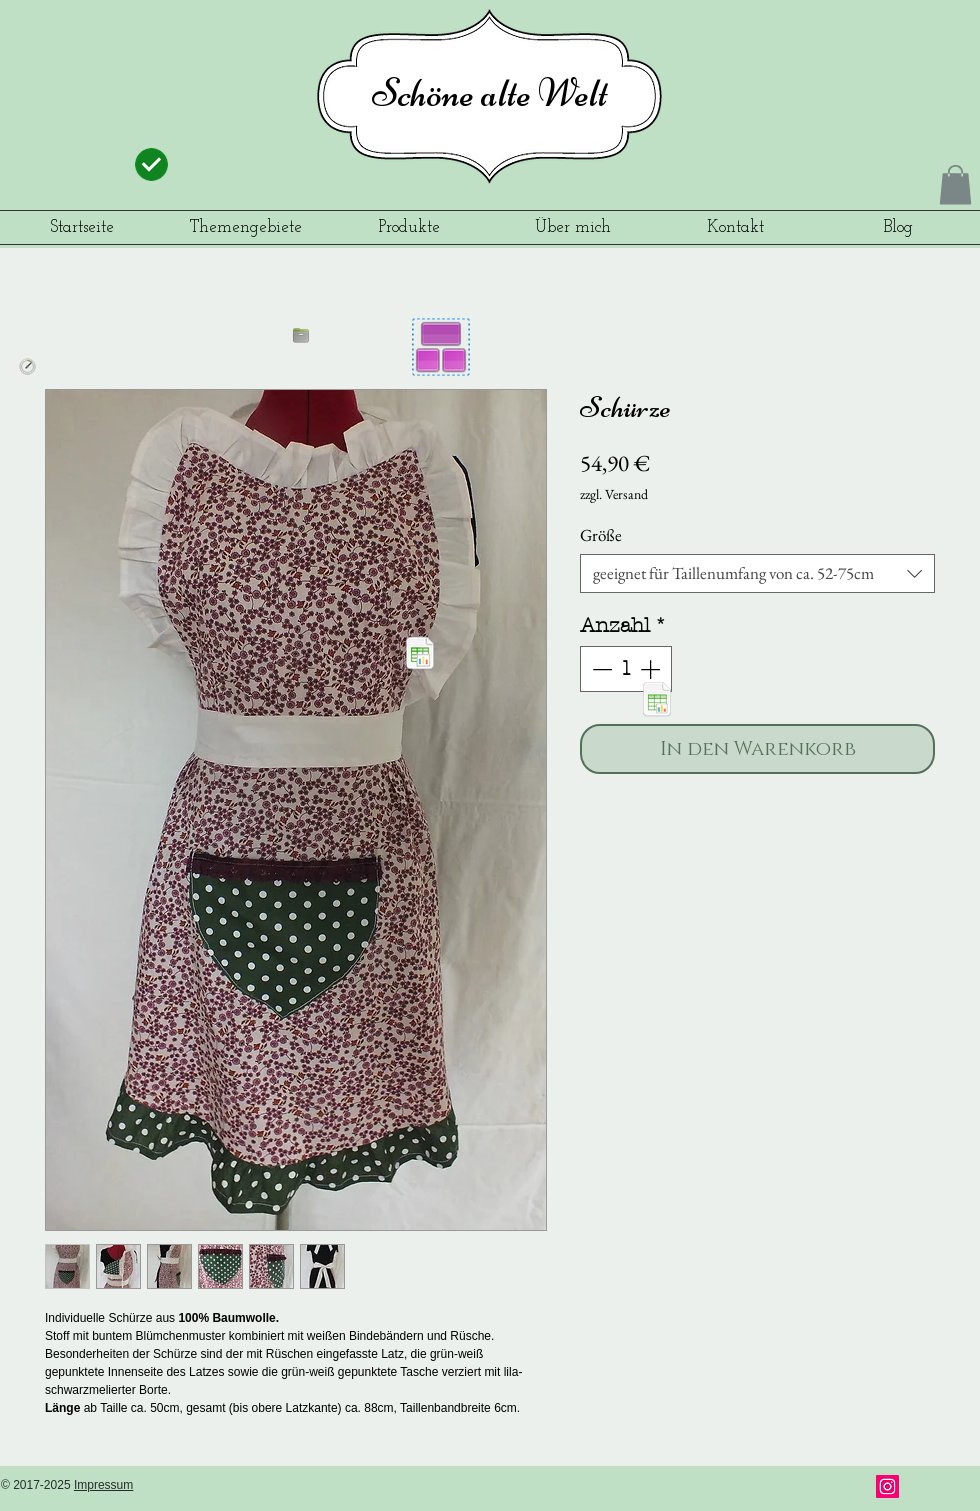 Image resolution: width=980 pixels, height=1511 pixels. What do you see at coordinates (301, 335) in the screenshot?
I see `open the file manager` at bounding box center [301, 335].